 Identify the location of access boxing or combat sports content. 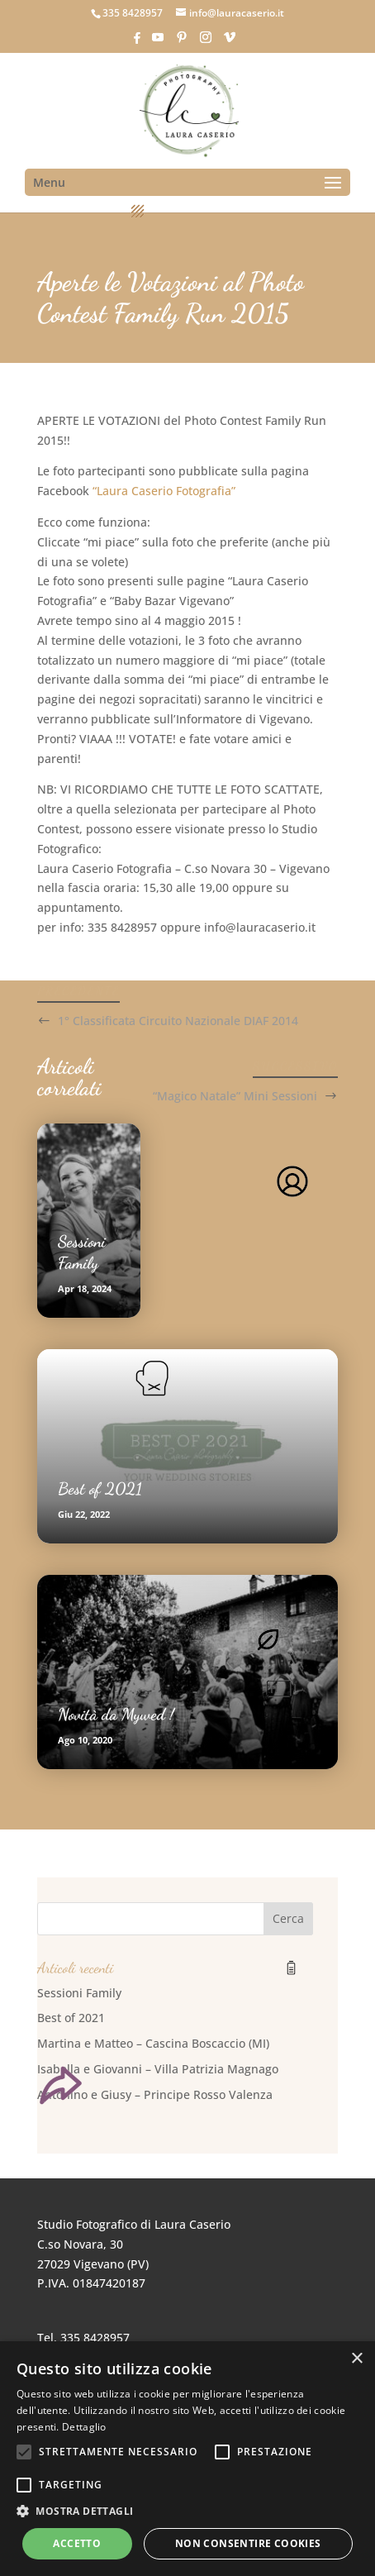
(153, 1379).